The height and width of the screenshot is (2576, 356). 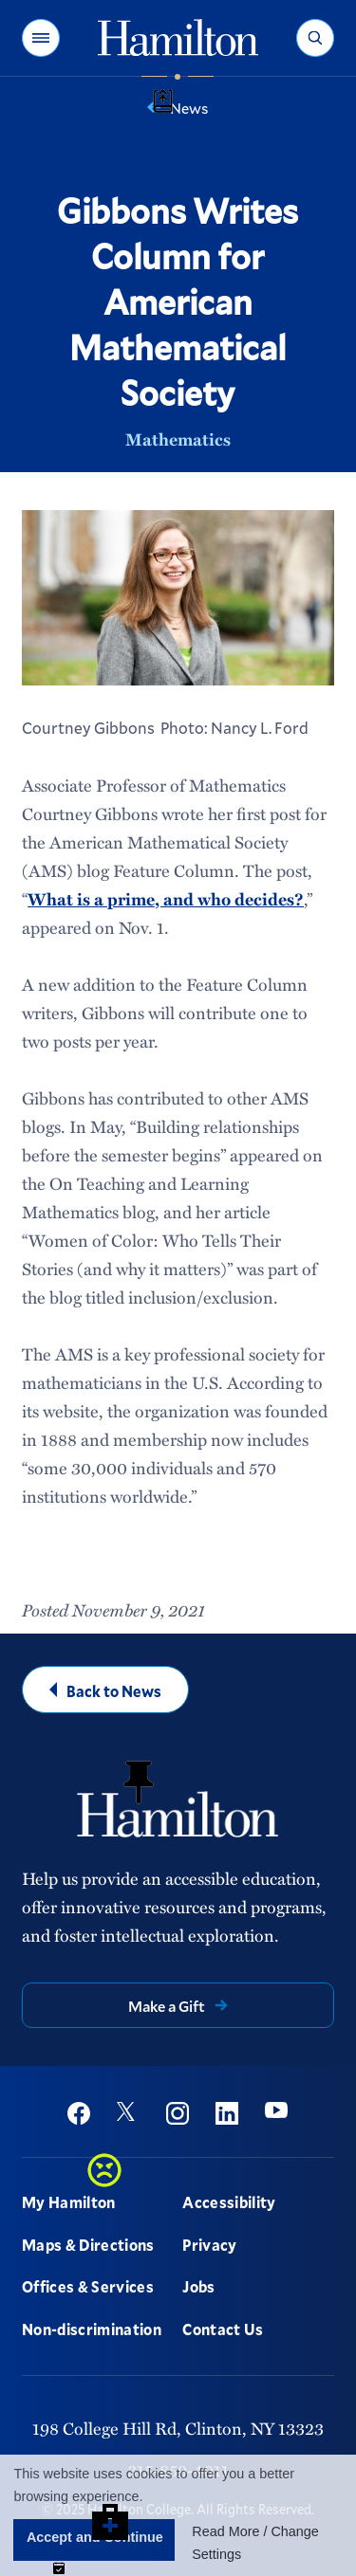 What do you see at coordinates (139, 1782) in the screenshot?
I see `pin item to keep it visible` at bounding box center [139, 1782].